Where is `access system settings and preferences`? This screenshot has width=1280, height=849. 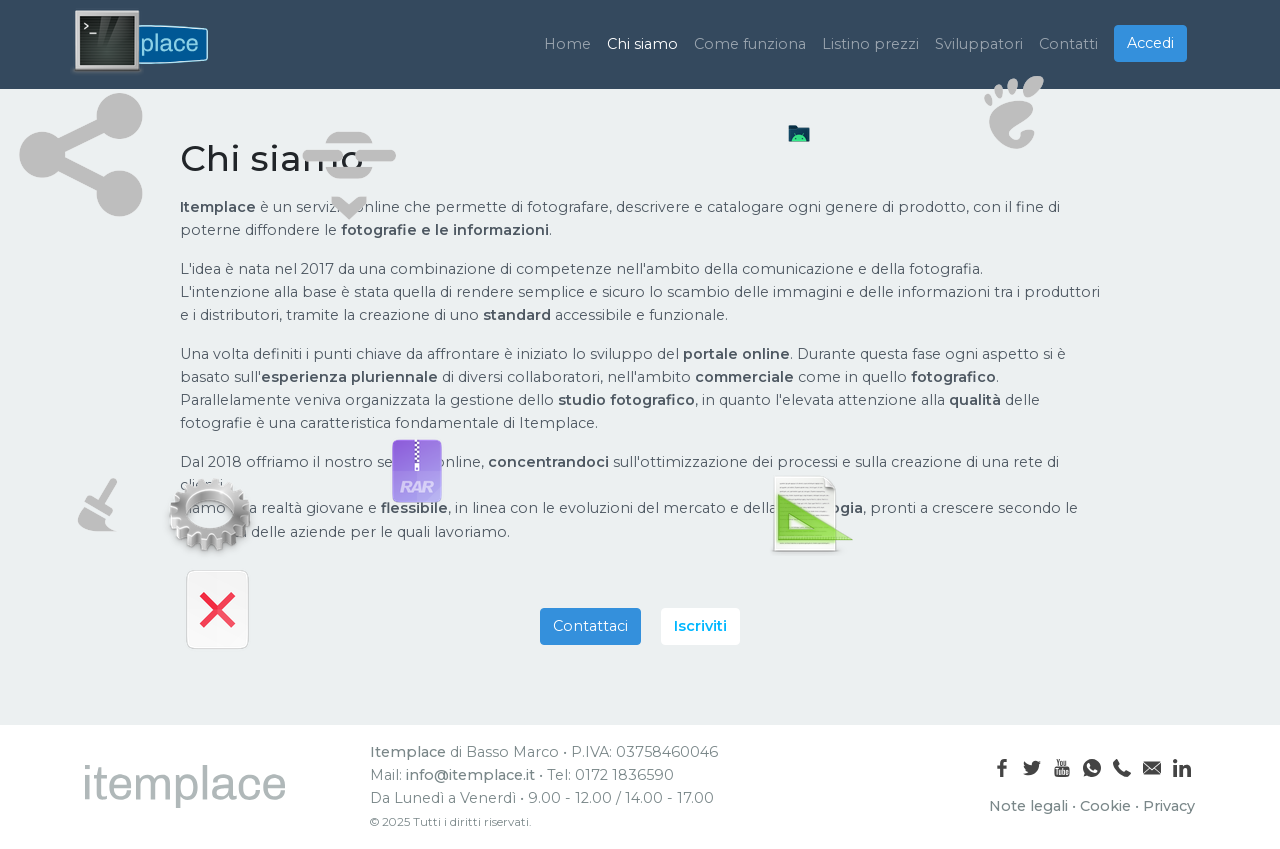 access system settings and preferences is located at coordinates (210, 514).